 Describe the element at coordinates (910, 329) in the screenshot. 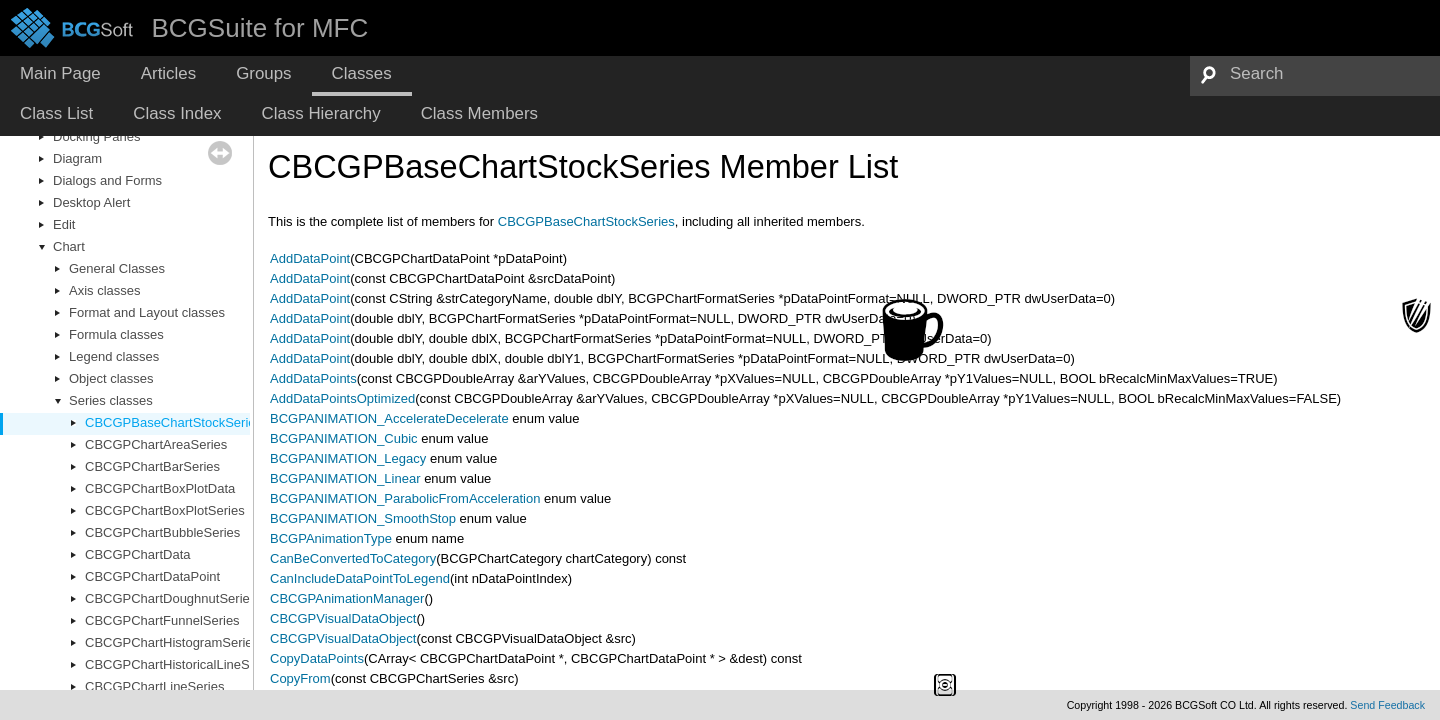

I see `access a café or coffee shop feature` at that location.